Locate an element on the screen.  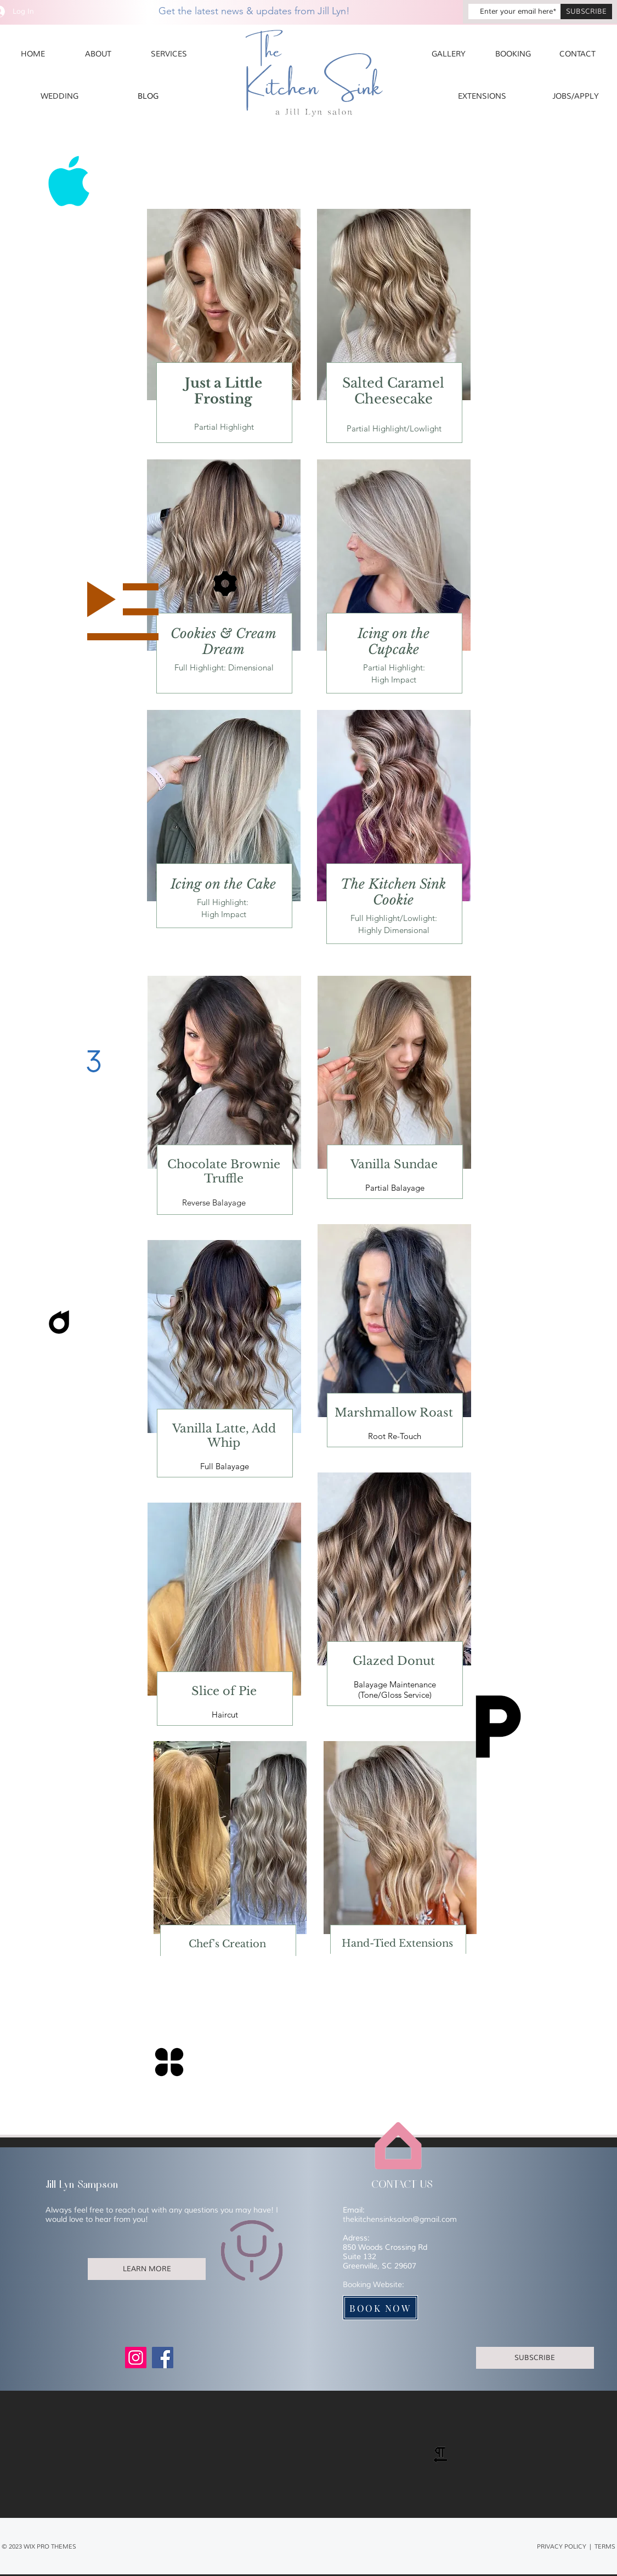
bity cryptocurrency exchange logo is located at coordinates (252, 2252).